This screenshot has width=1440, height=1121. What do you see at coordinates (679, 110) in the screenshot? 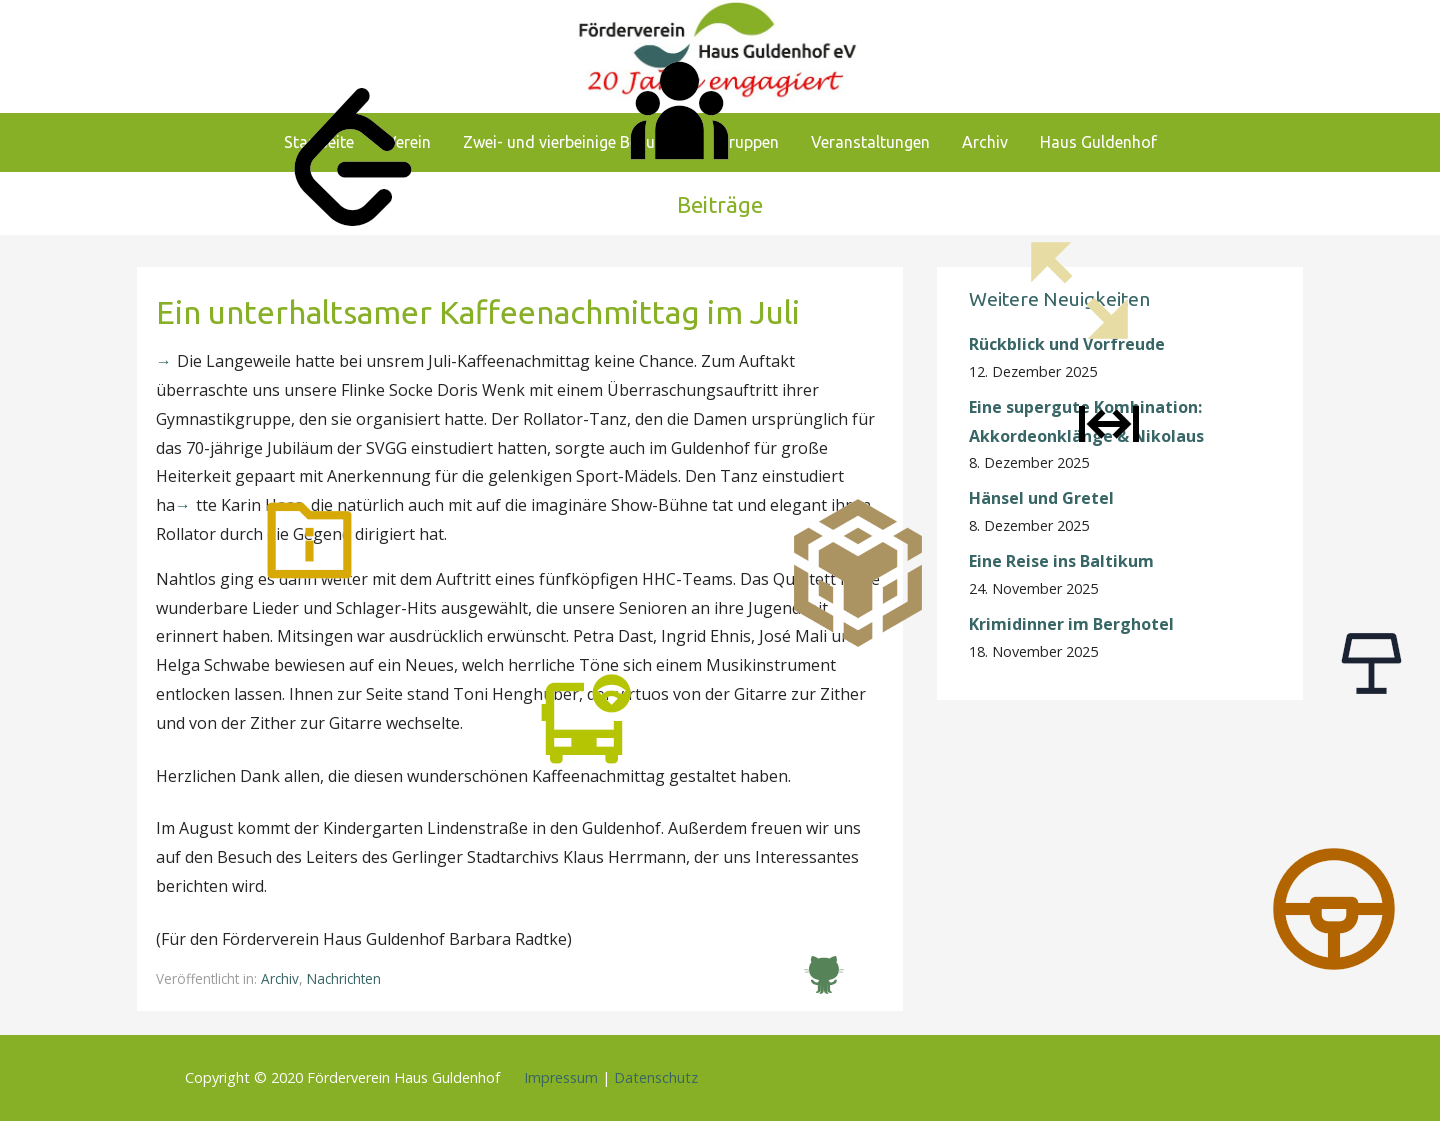
I see `view team members` at bounding box center [679, 110].